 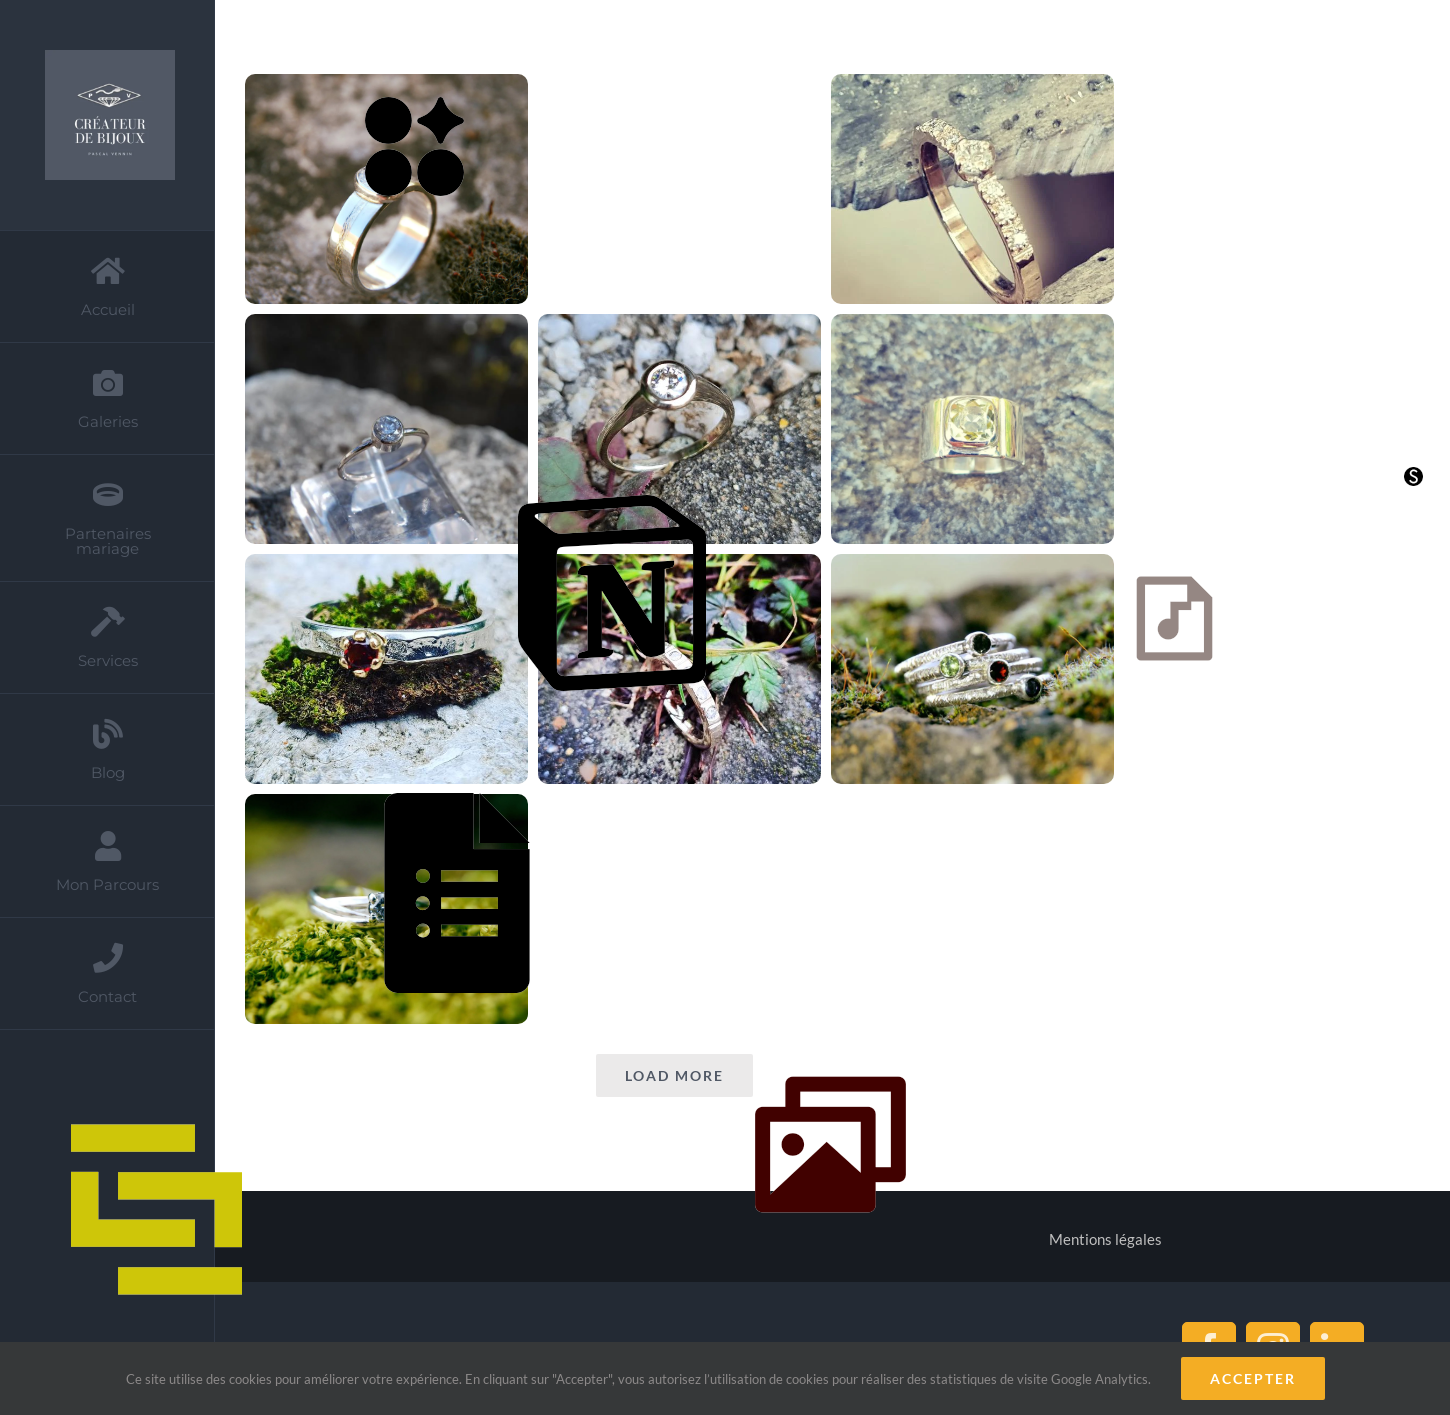 I want to click on open Notion app, so click(x=612, y=593).